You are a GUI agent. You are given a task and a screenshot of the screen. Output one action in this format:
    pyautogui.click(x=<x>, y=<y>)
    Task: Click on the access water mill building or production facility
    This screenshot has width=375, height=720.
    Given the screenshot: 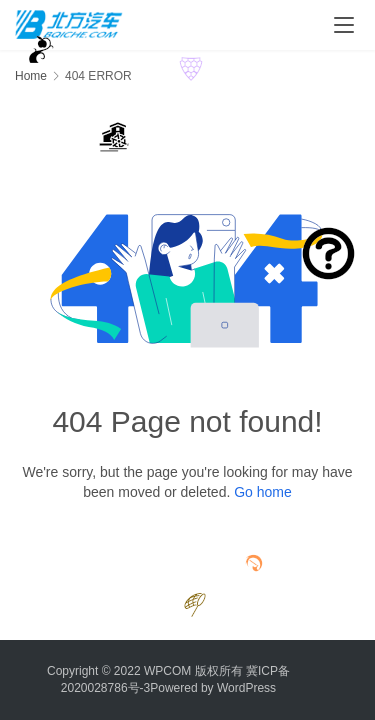 What is the action you would take?
    pyautogui.click(x=114, y=137)
    